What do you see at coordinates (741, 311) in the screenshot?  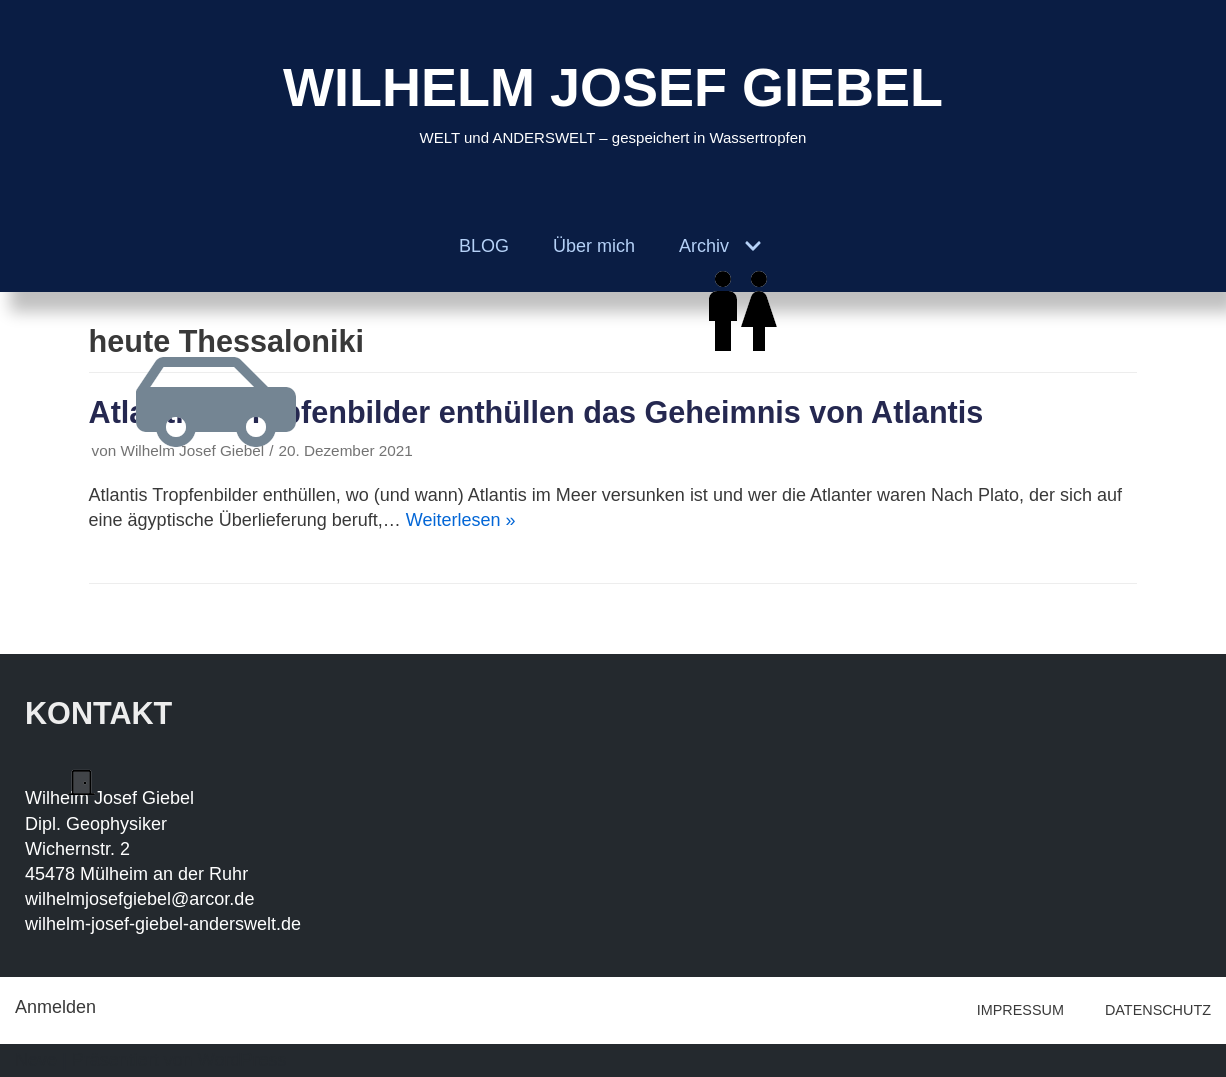 I see `find nearby restrooms` at bounding box center [741, 311].